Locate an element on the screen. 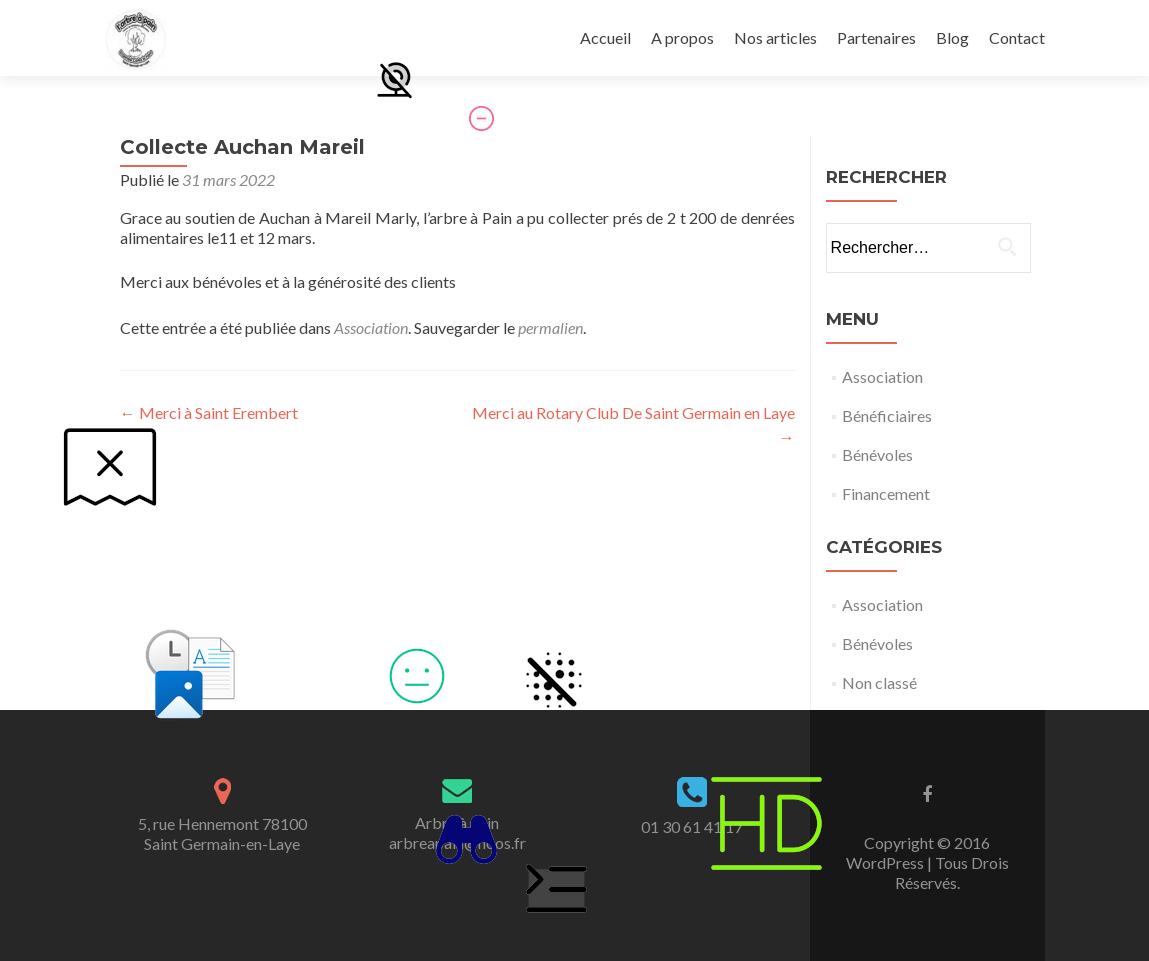 The height and width of the screenshot is (961, 1149). remove an item from a list or cart is located at coordinates (481, 118).